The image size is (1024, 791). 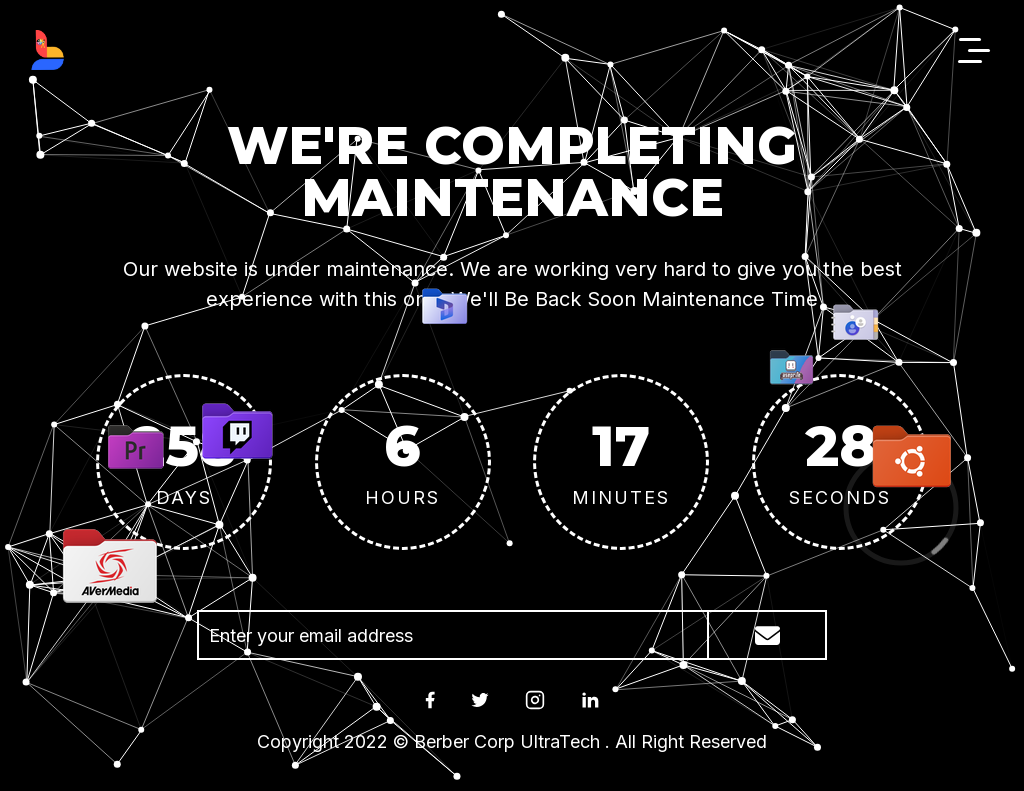 What do you see at coordinates (135, 448) in the screenshot?
I see `open folder containing adobe premiere project files` at bounding box center [135, 448].